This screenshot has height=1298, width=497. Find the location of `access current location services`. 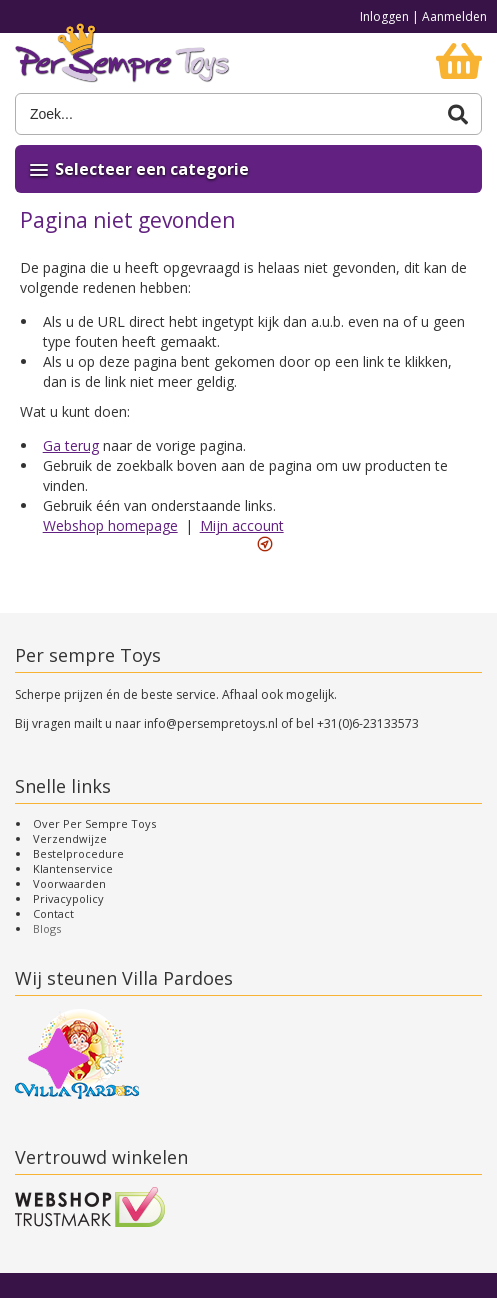

access current location services is located at coordinates (265, 544).